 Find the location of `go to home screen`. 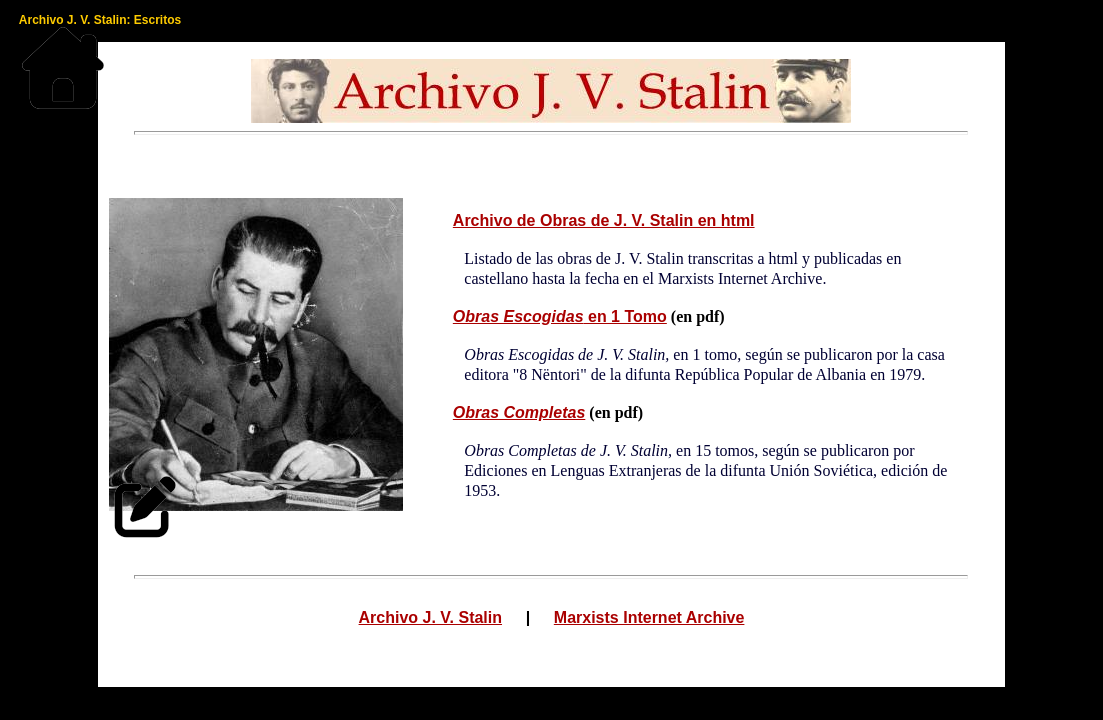

go to home screen is located at coordinates (63, 68).